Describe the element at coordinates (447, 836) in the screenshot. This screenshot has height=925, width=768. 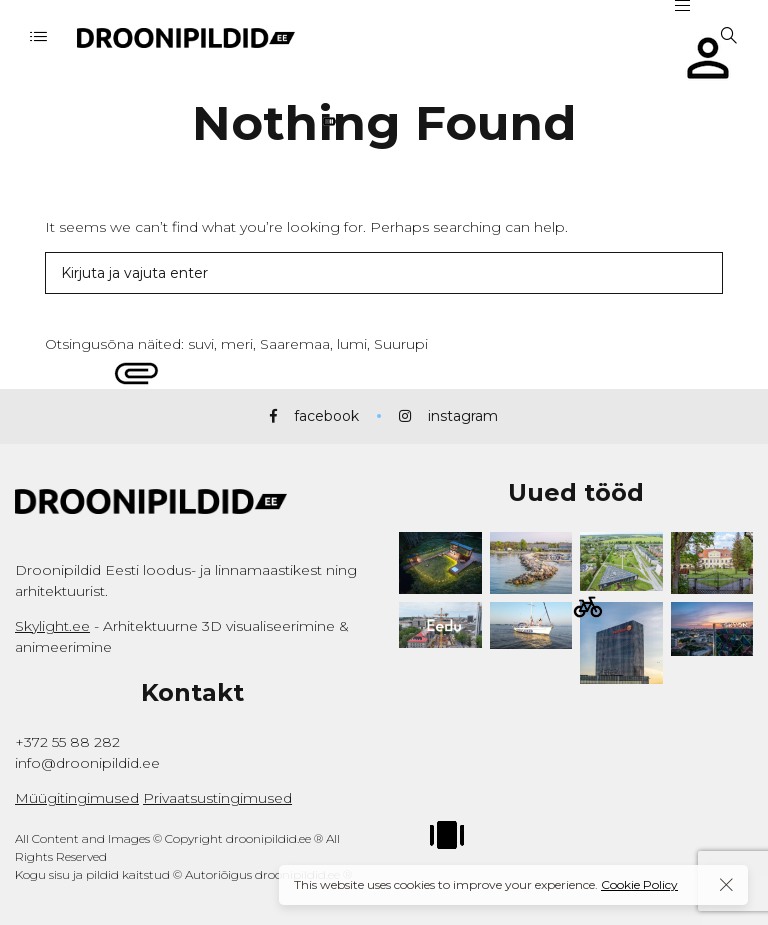
I see `view stories or card-based content` at that location.